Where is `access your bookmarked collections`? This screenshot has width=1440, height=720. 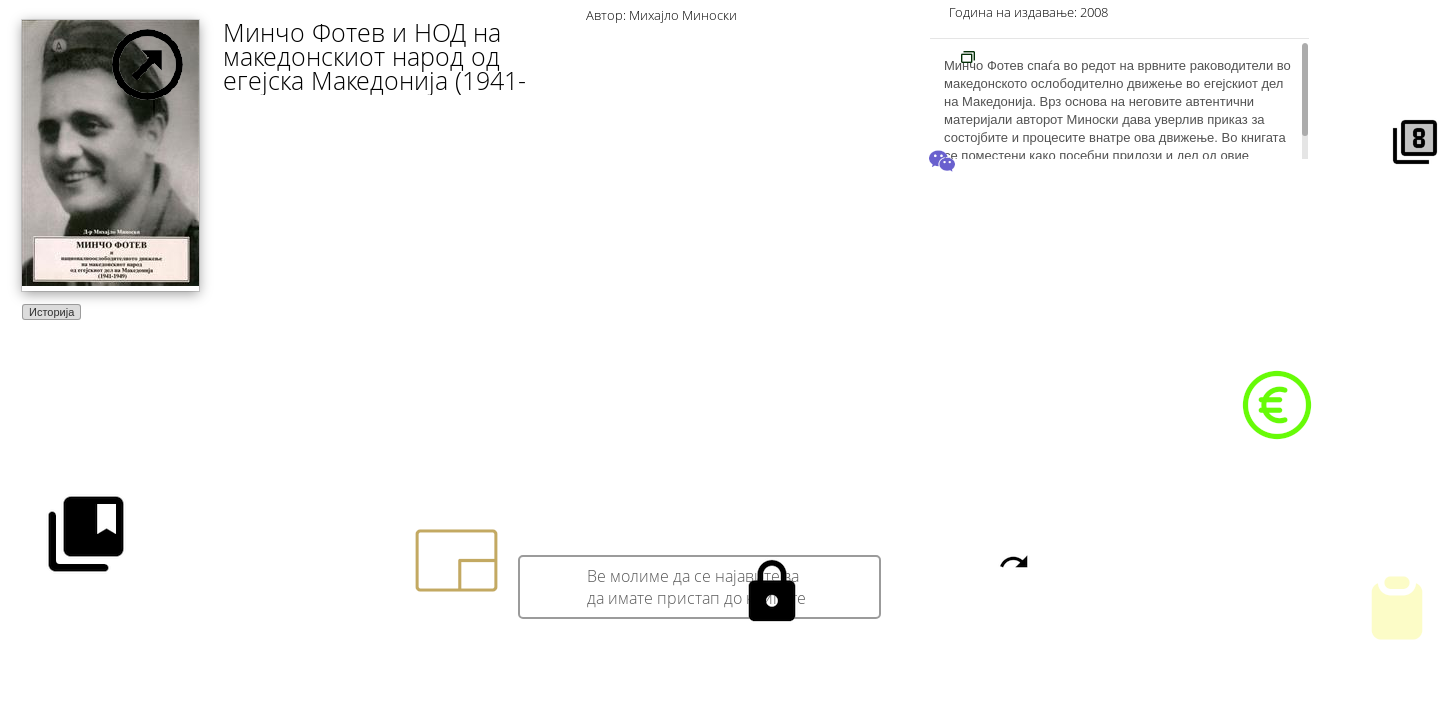
access your bookmarked collections is located at coordinates (86, 534).